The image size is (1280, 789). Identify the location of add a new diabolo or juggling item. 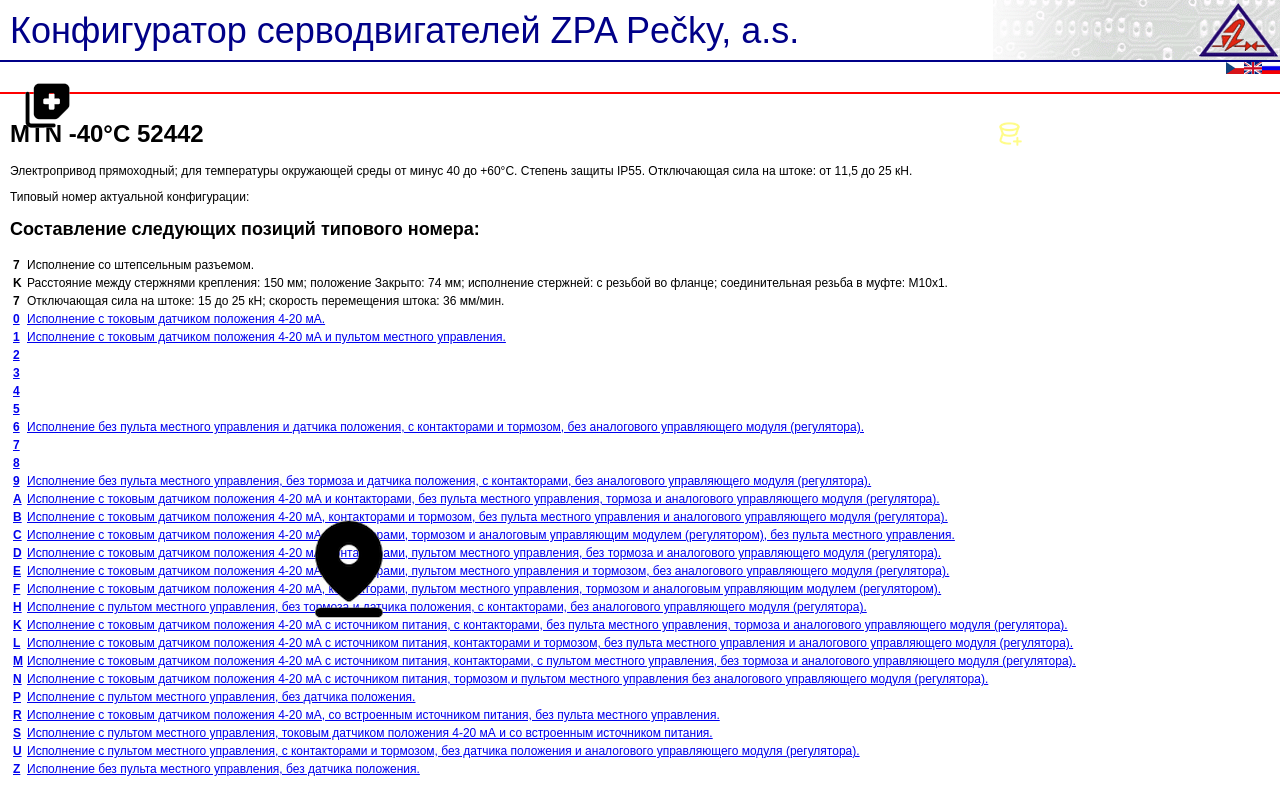
(1009, 133).